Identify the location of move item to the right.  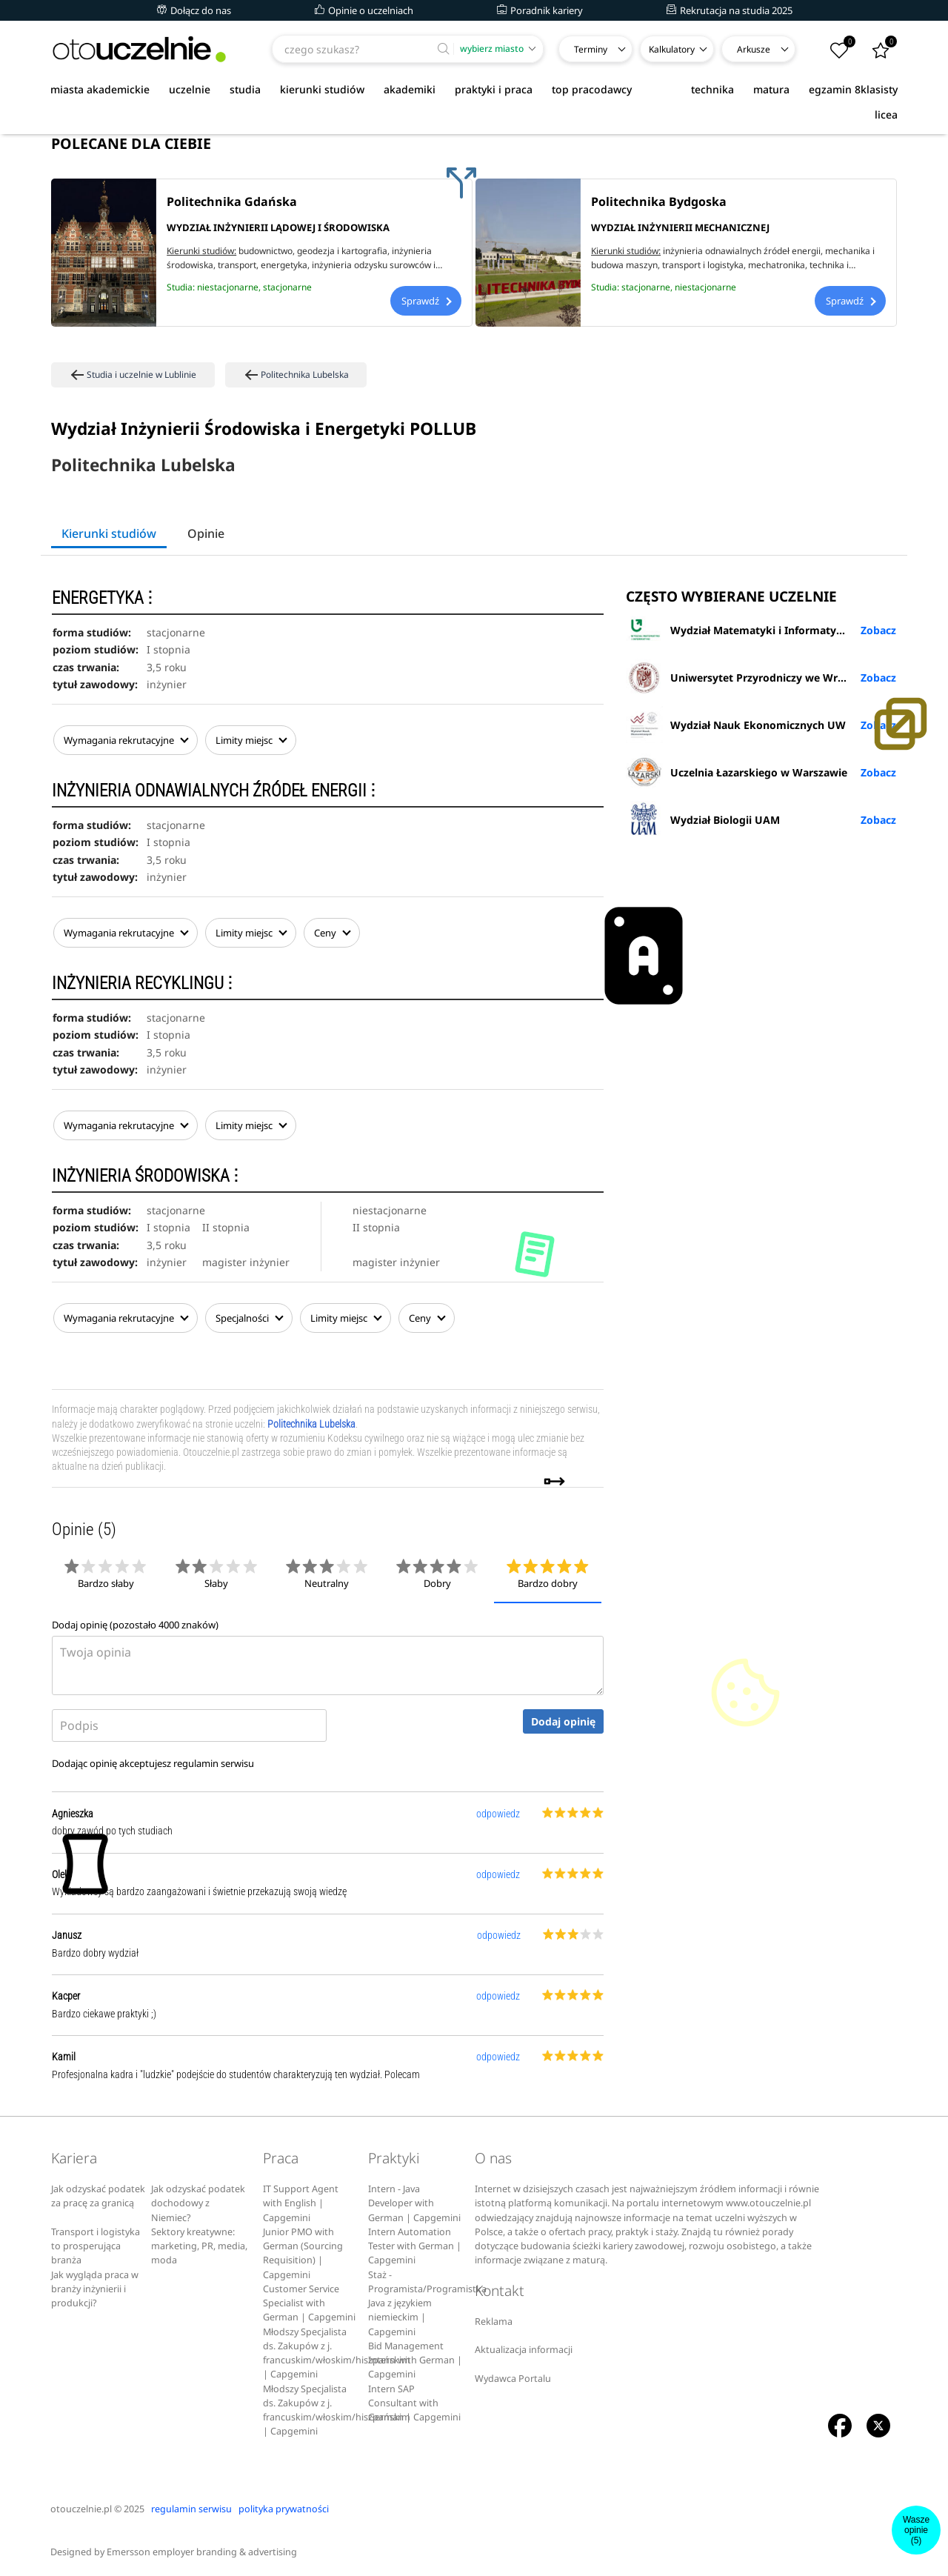
(554, 1481).